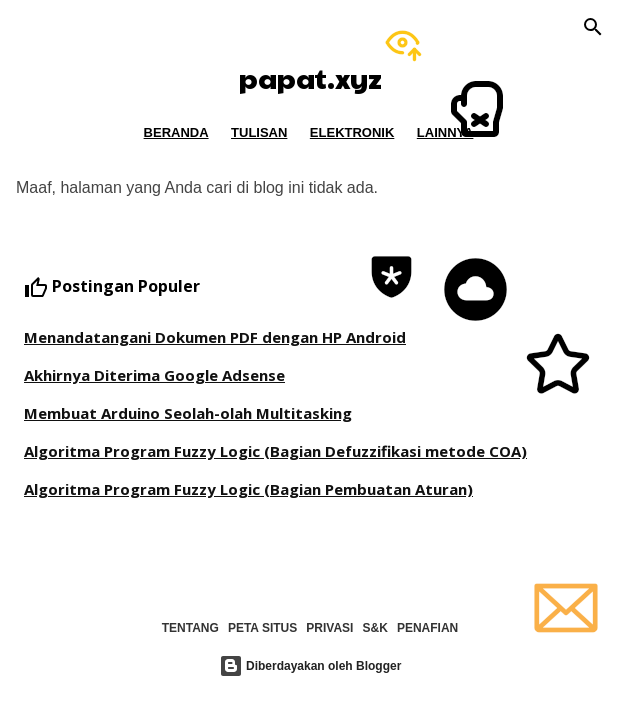 This screenshot has height=720, width=620. What do you see at coordinates (478, 110) in the screenshot?
I see `access boxing or combat sports content` at bounding box center [478, 110].